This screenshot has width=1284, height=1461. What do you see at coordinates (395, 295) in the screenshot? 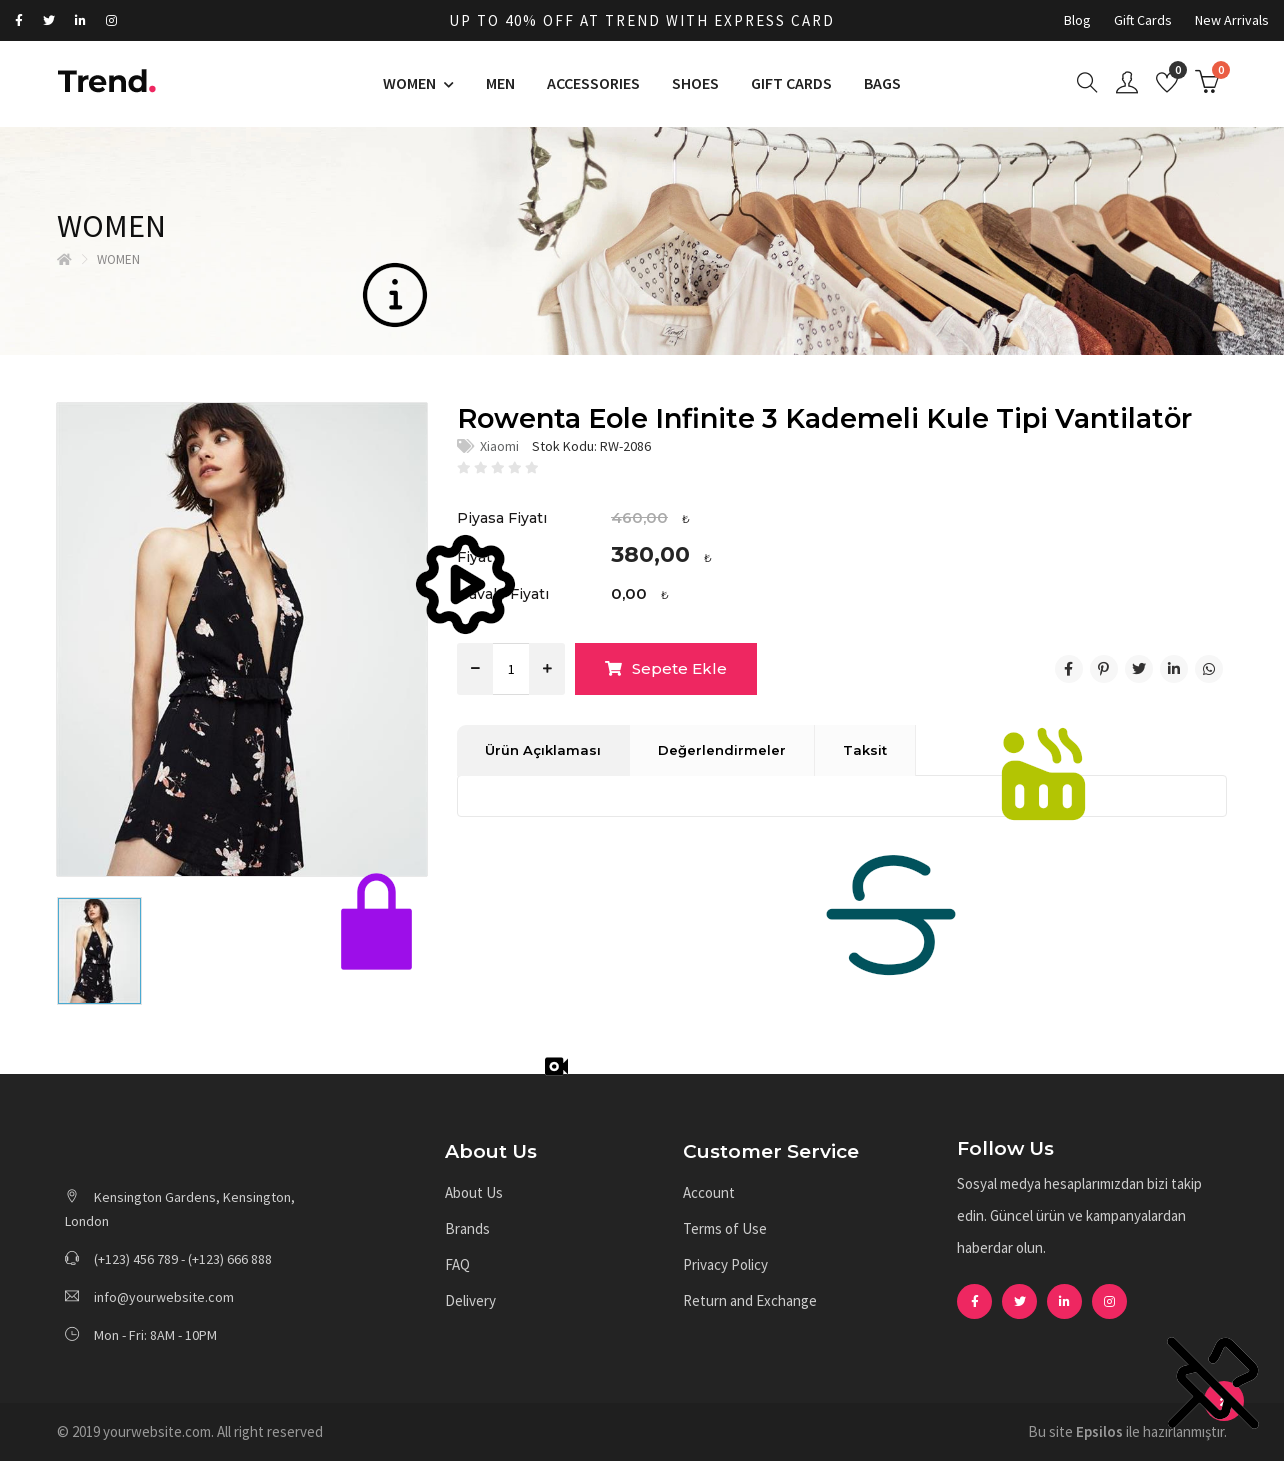
I see `view more information or details` at bounding box center [395, 295].